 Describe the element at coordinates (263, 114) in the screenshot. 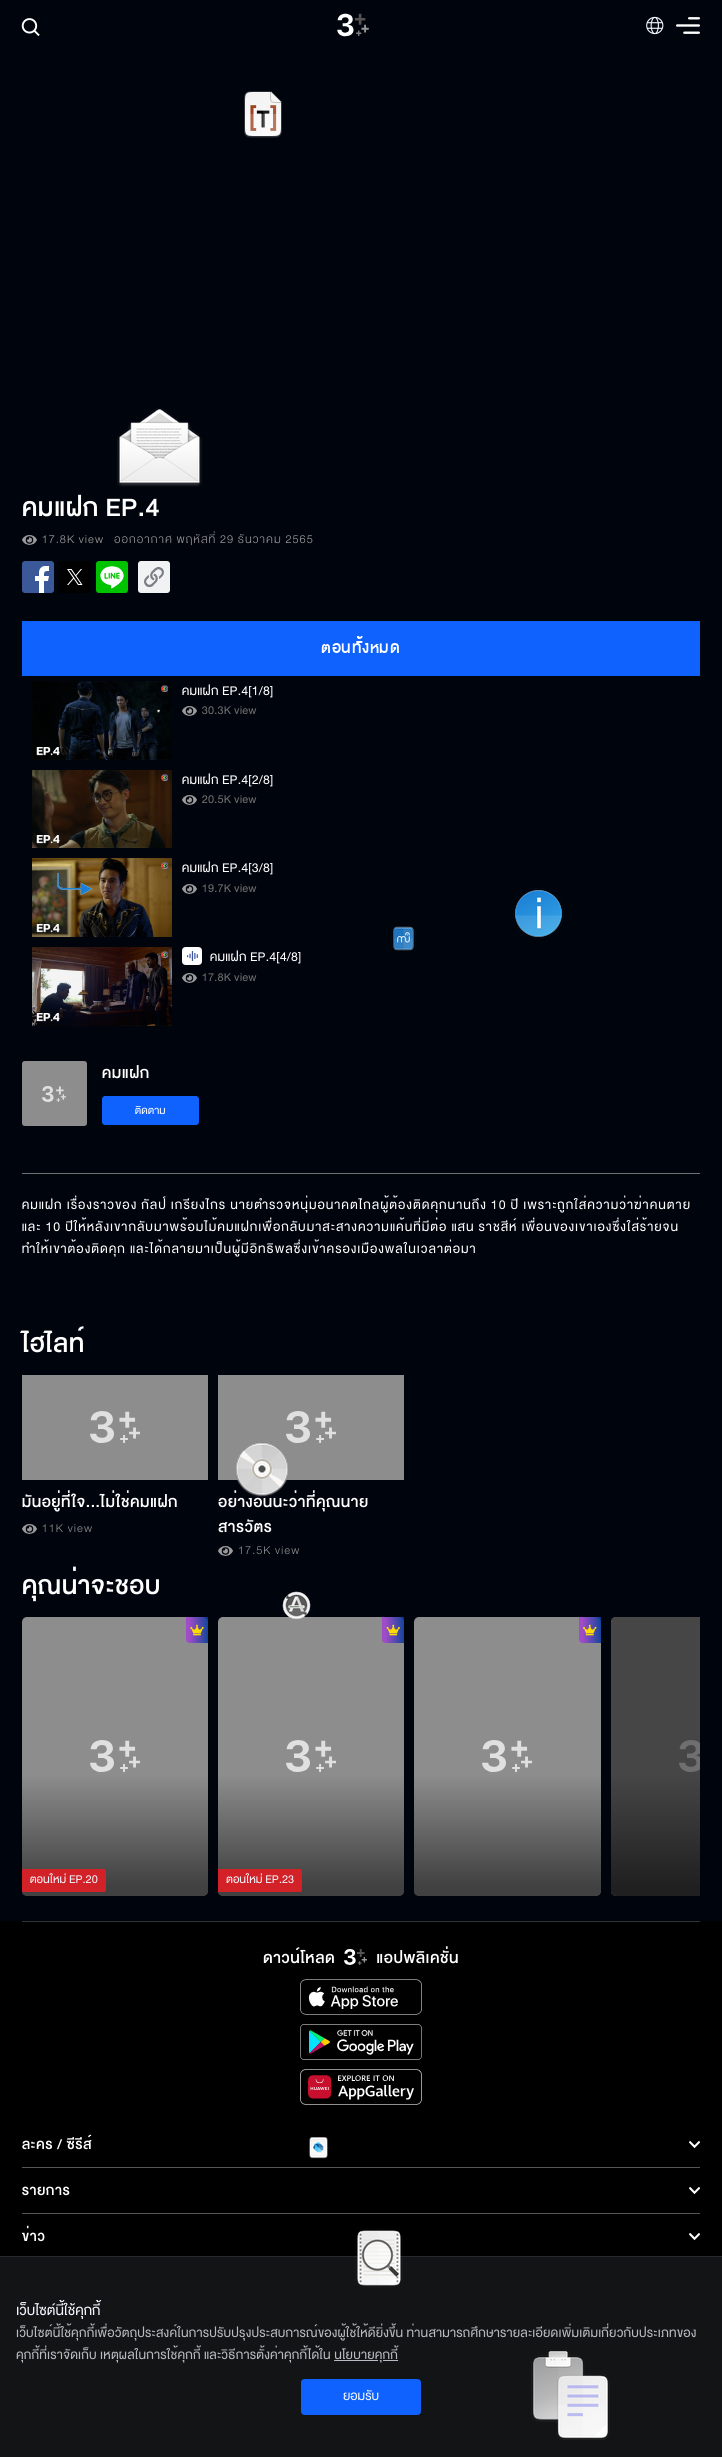

I see `a toml configuration file` at that location.